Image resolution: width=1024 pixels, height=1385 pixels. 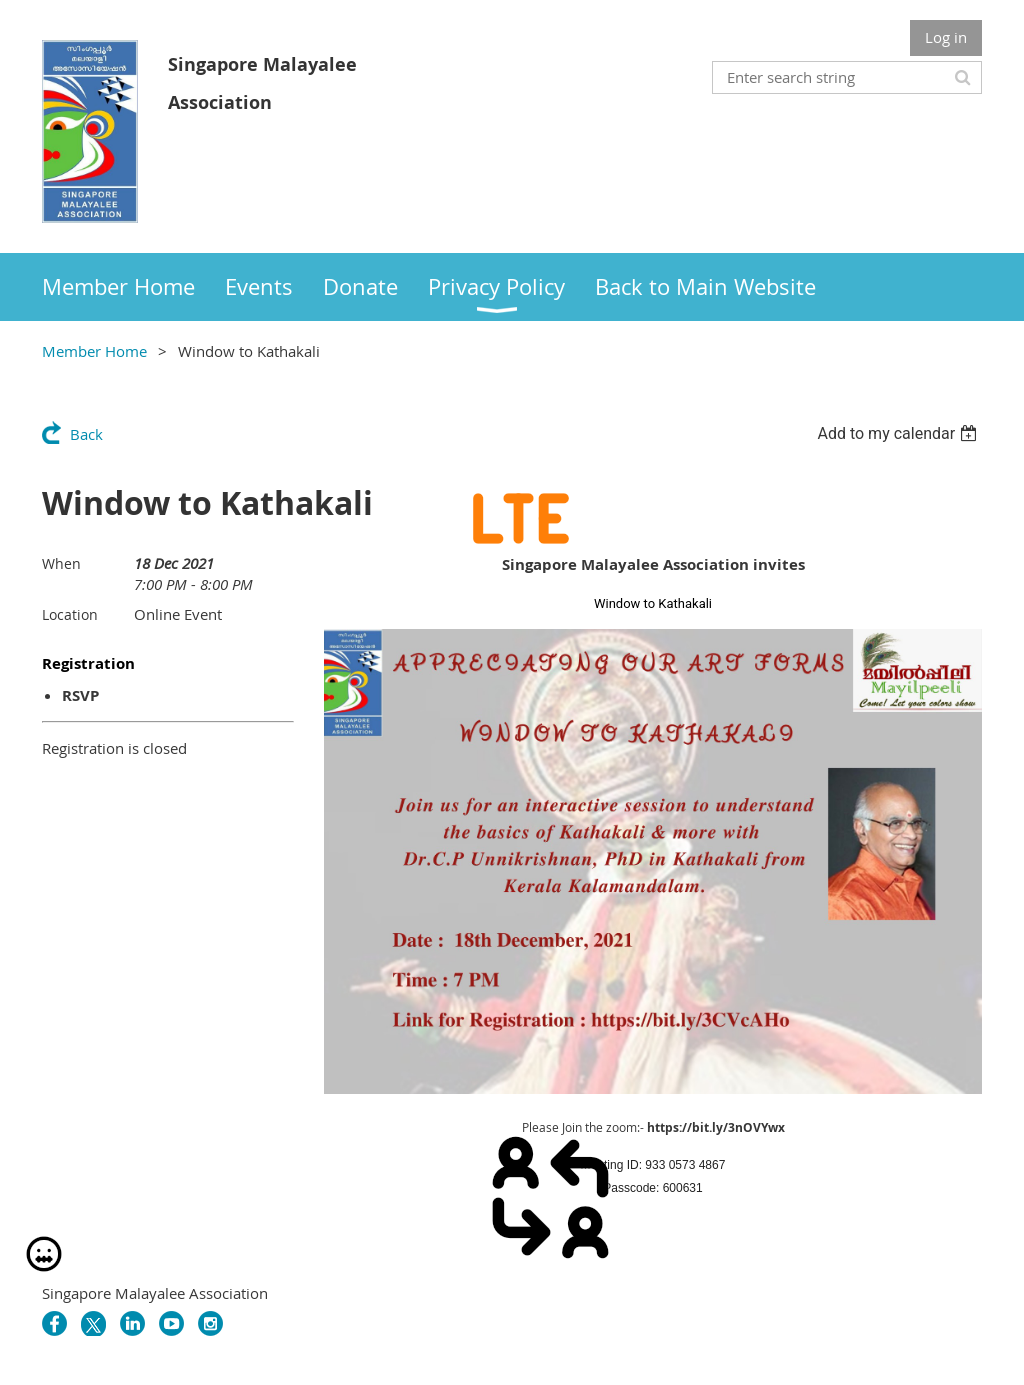 What do you see at coordinates (44, 1254) in the screenshot?
I see `indicates a muted or silenced notification state` at bounding box center [44, 1254].